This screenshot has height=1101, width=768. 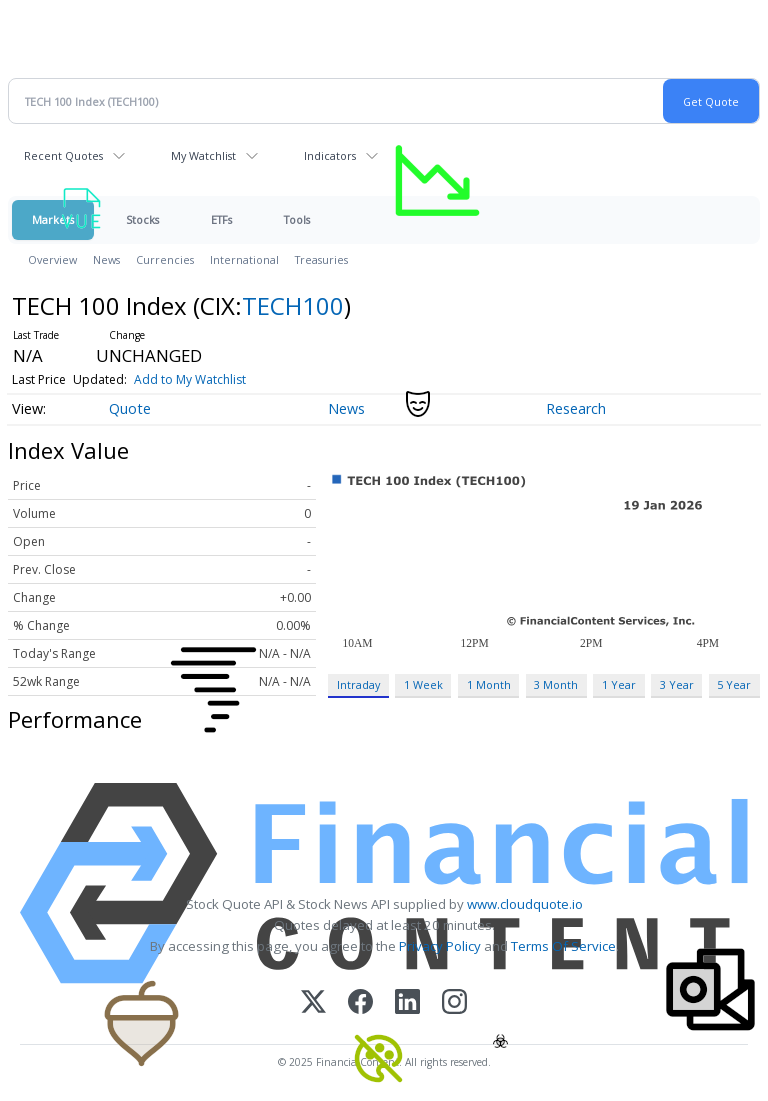 I want to click on access theater or entertainment mode, so click(x=418, y=403).